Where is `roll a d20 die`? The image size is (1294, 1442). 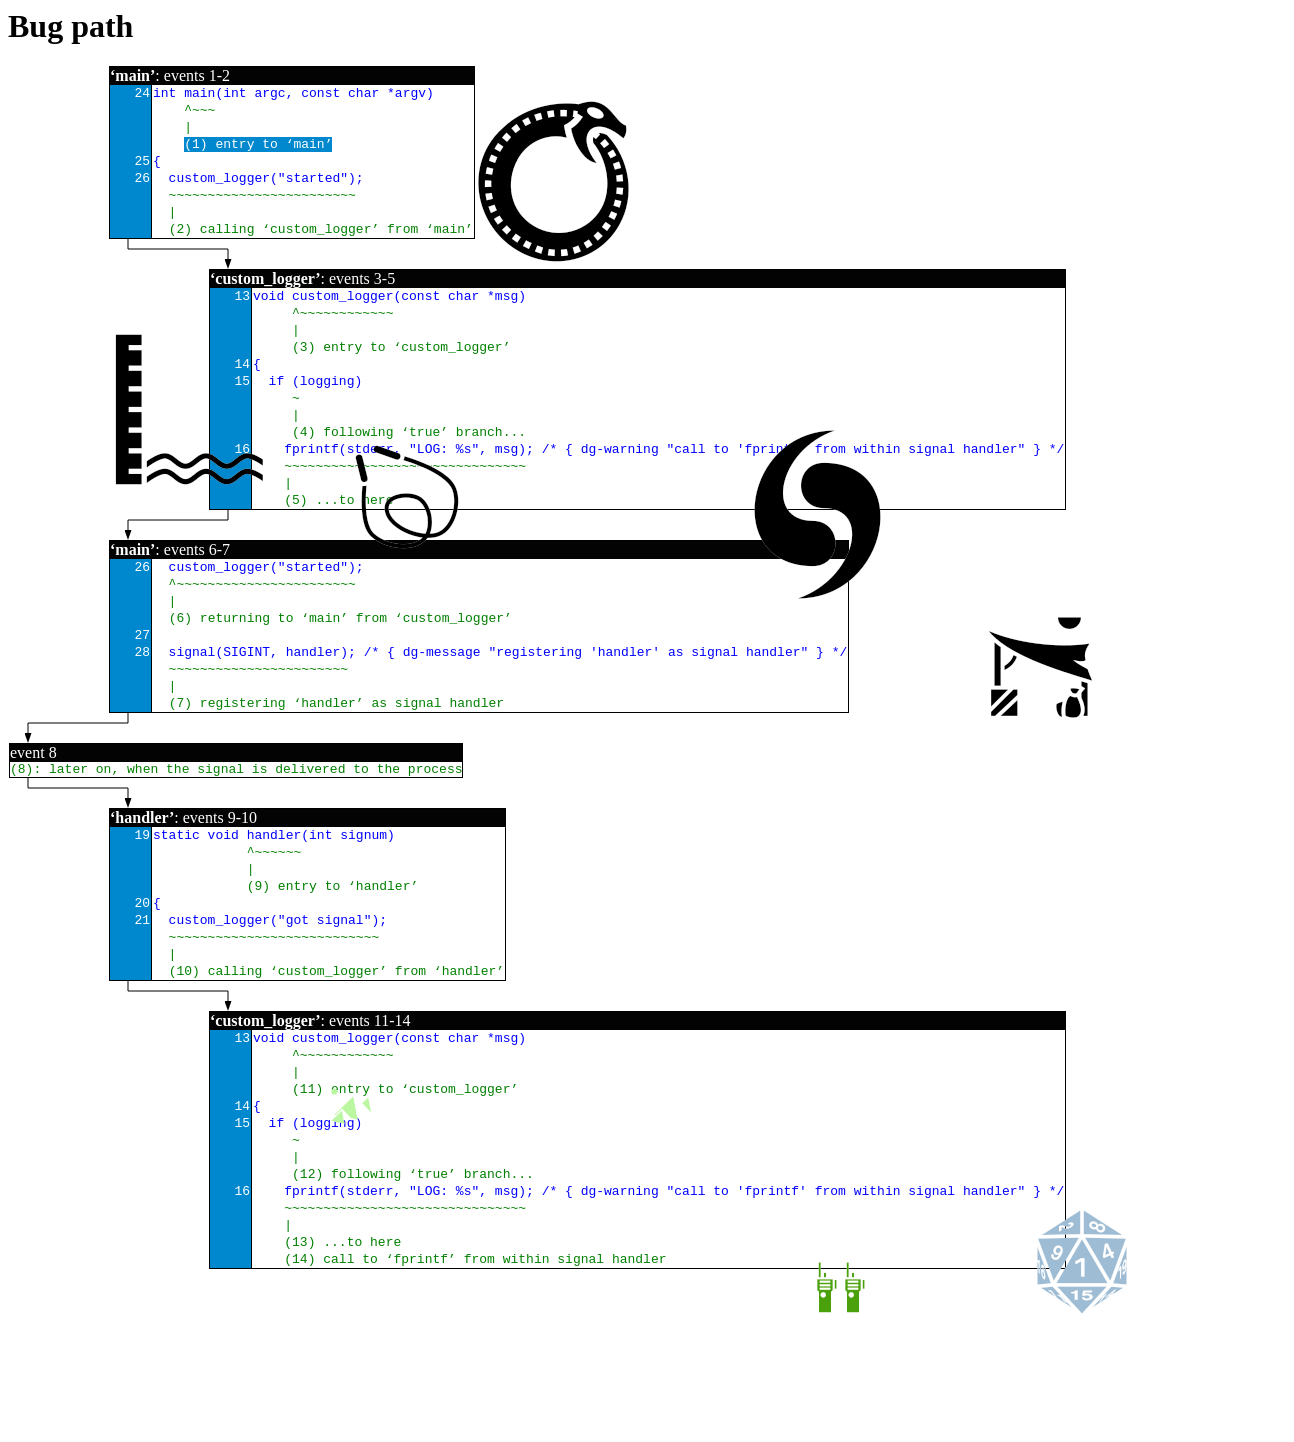
roll a d20 die is located at coordinates (1082, 1262).